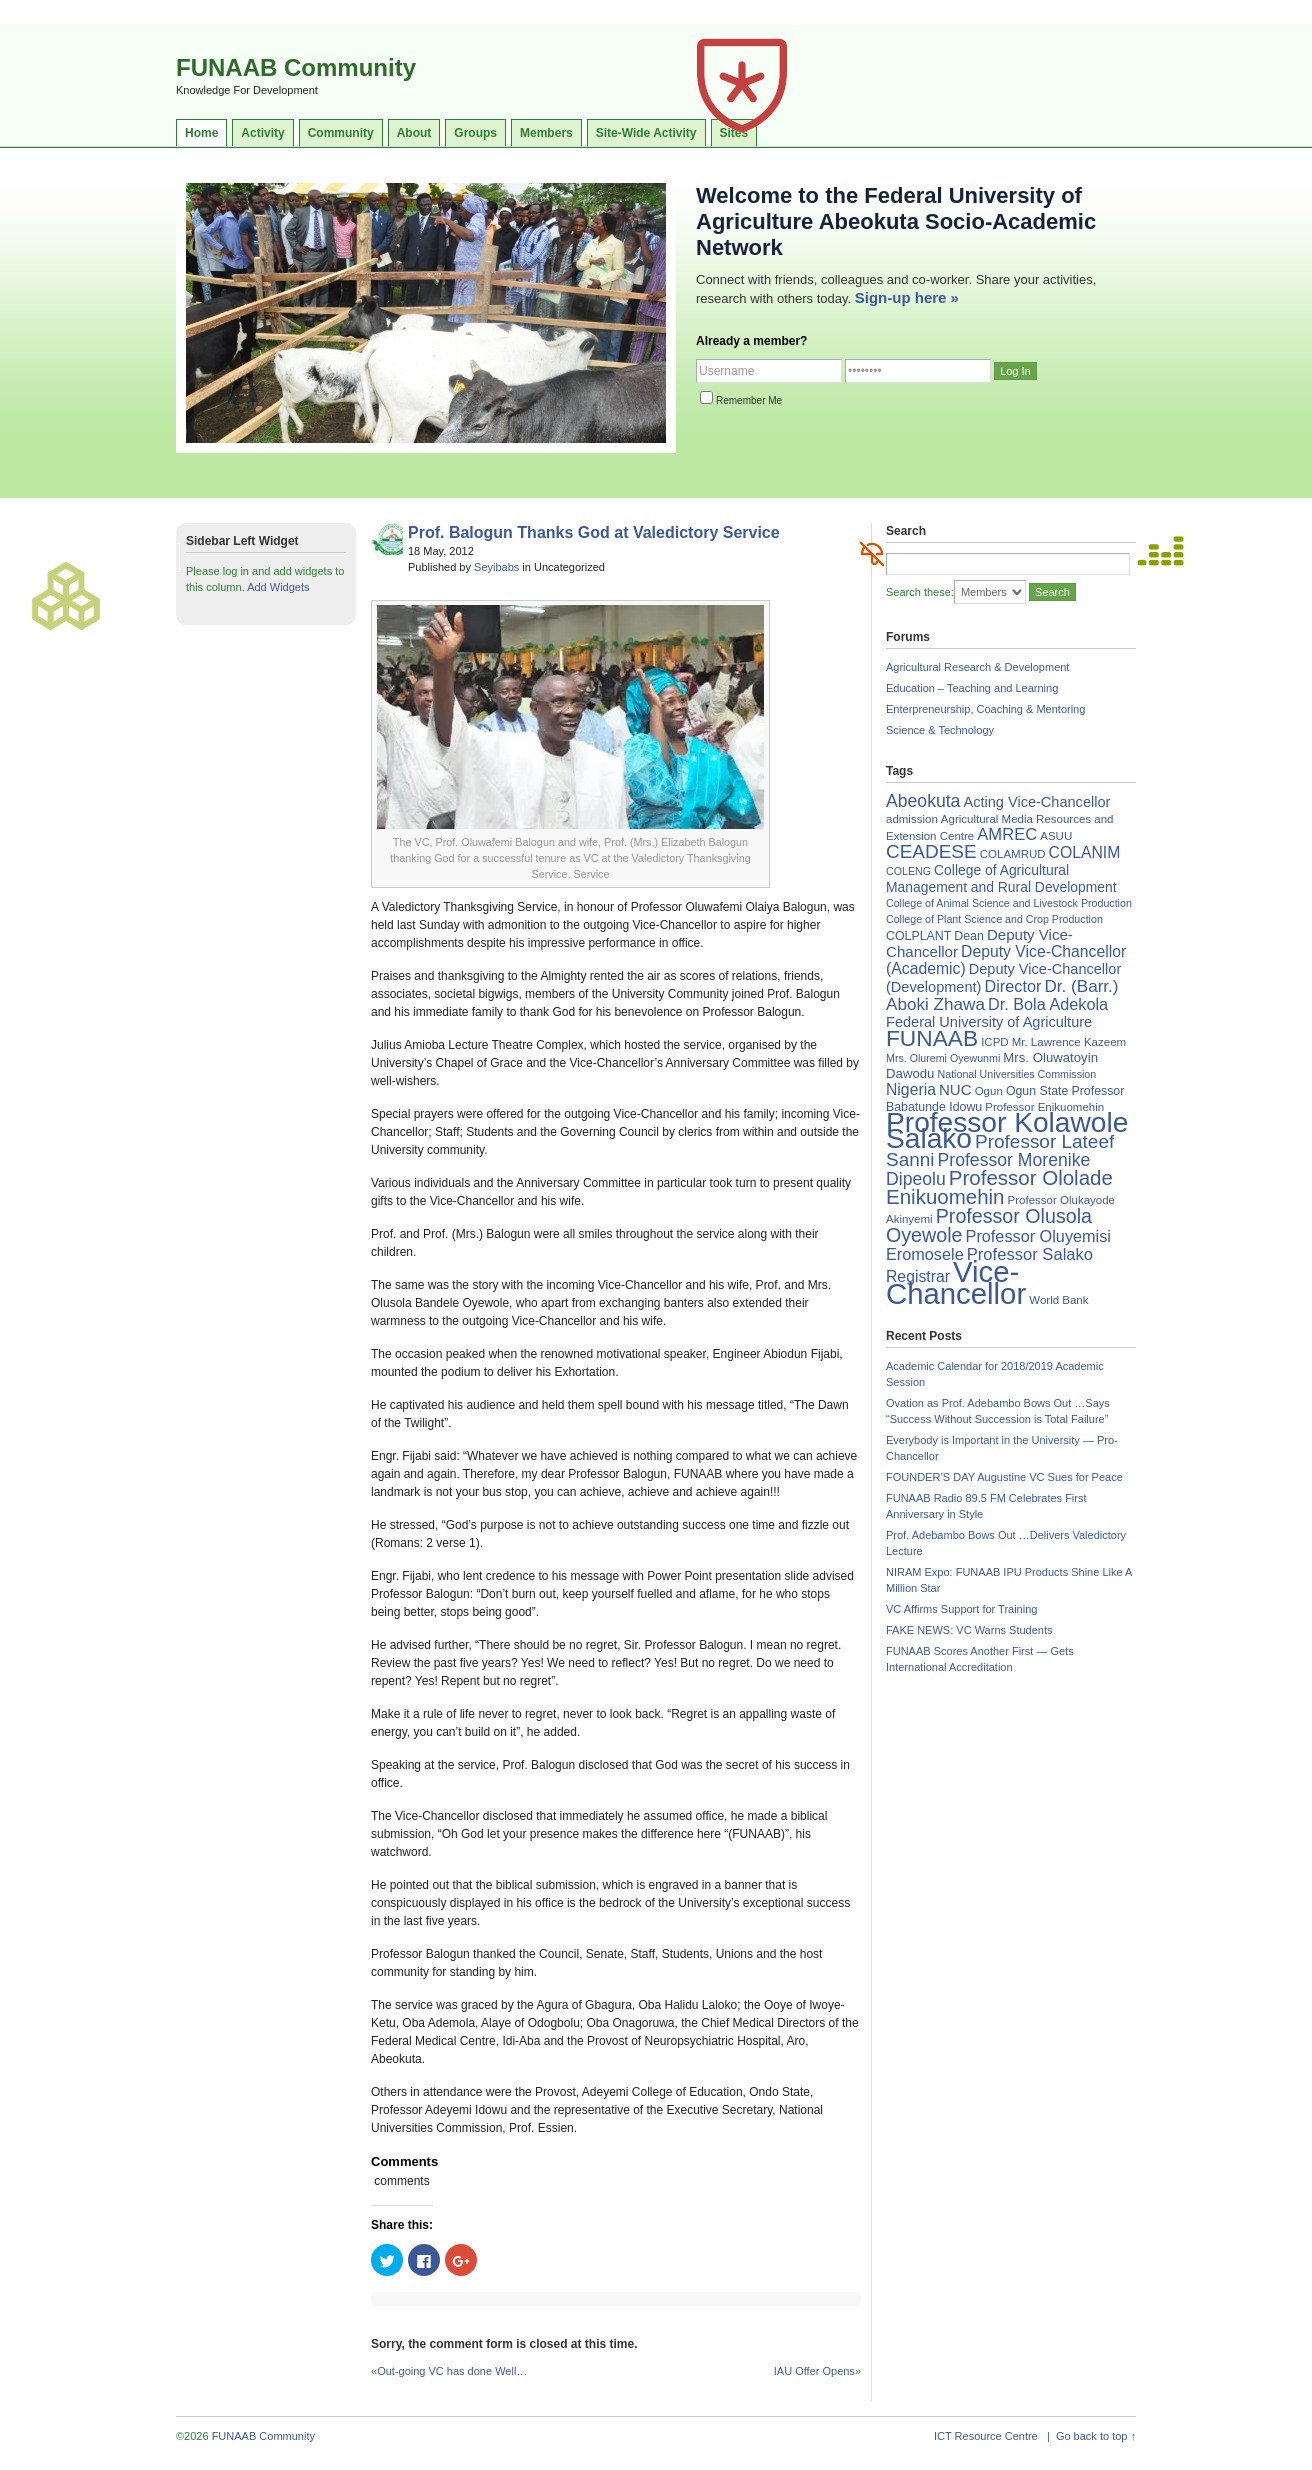 This screenshot has height=2470, width=1312. I want to click on indicates premium or verified security status, so click(742, 80).